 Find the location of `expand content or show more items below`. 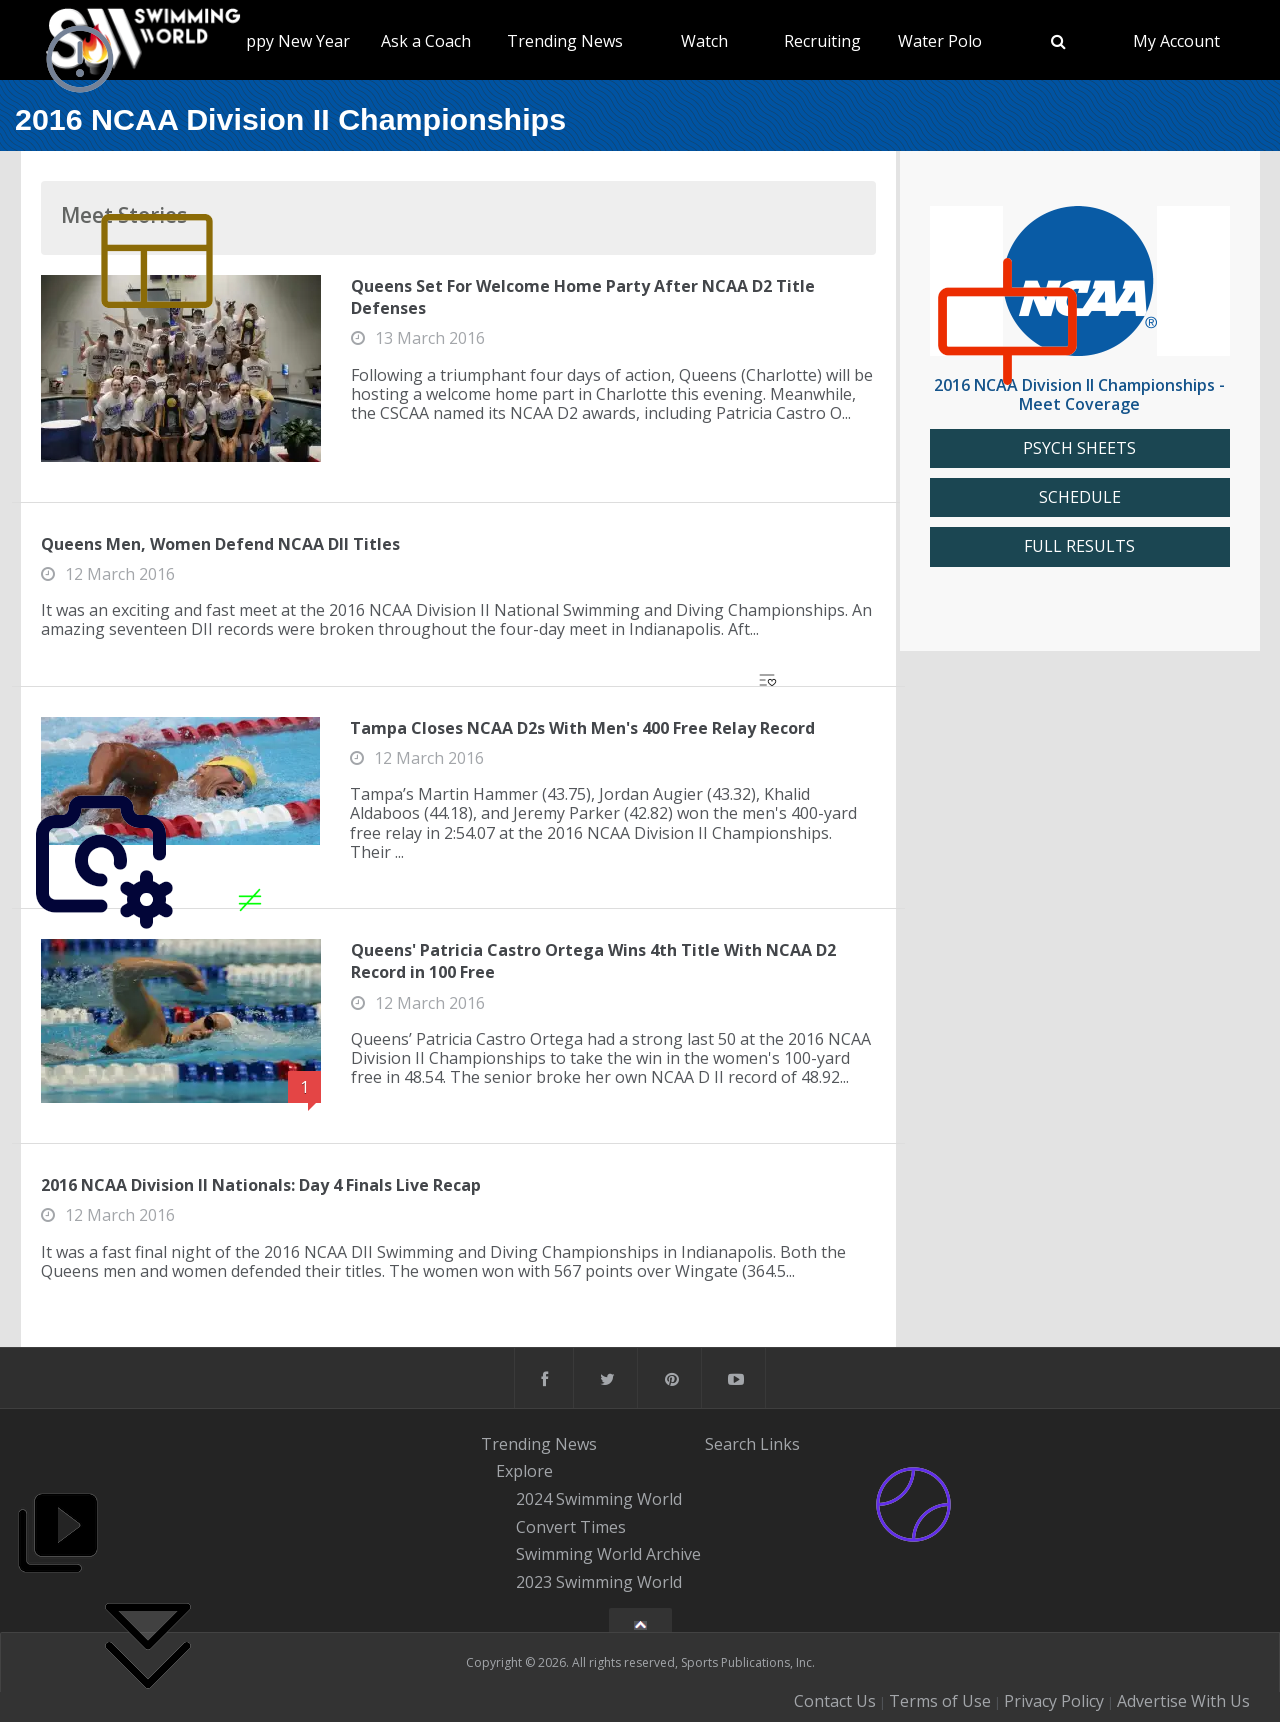

expand content or show more items below is located at coordinates (148, 1642).